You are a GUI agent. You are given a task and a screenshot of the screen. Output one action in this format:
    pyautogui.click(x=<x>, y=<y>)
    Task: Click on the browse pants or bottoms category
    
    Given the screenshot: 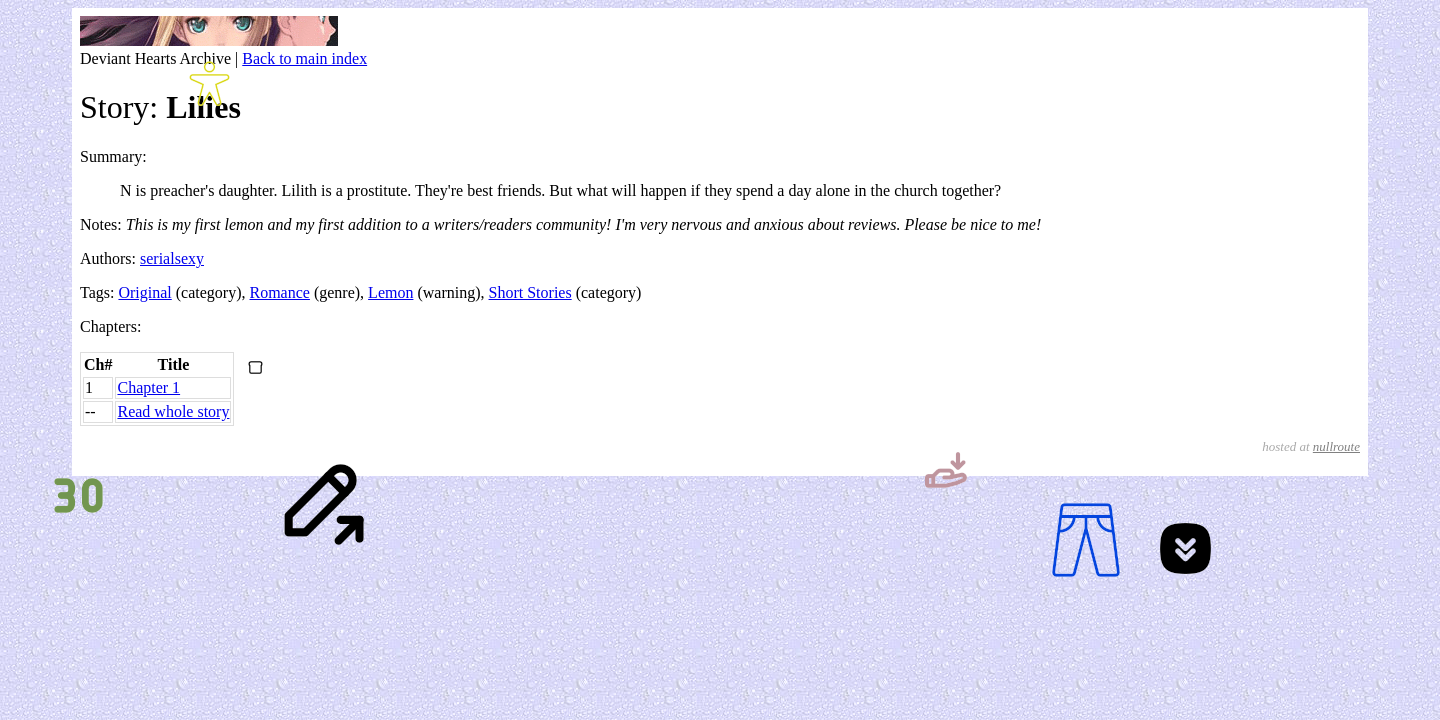 What is the action you would take?
    pyautogui.click(x=1086, y=540)
    